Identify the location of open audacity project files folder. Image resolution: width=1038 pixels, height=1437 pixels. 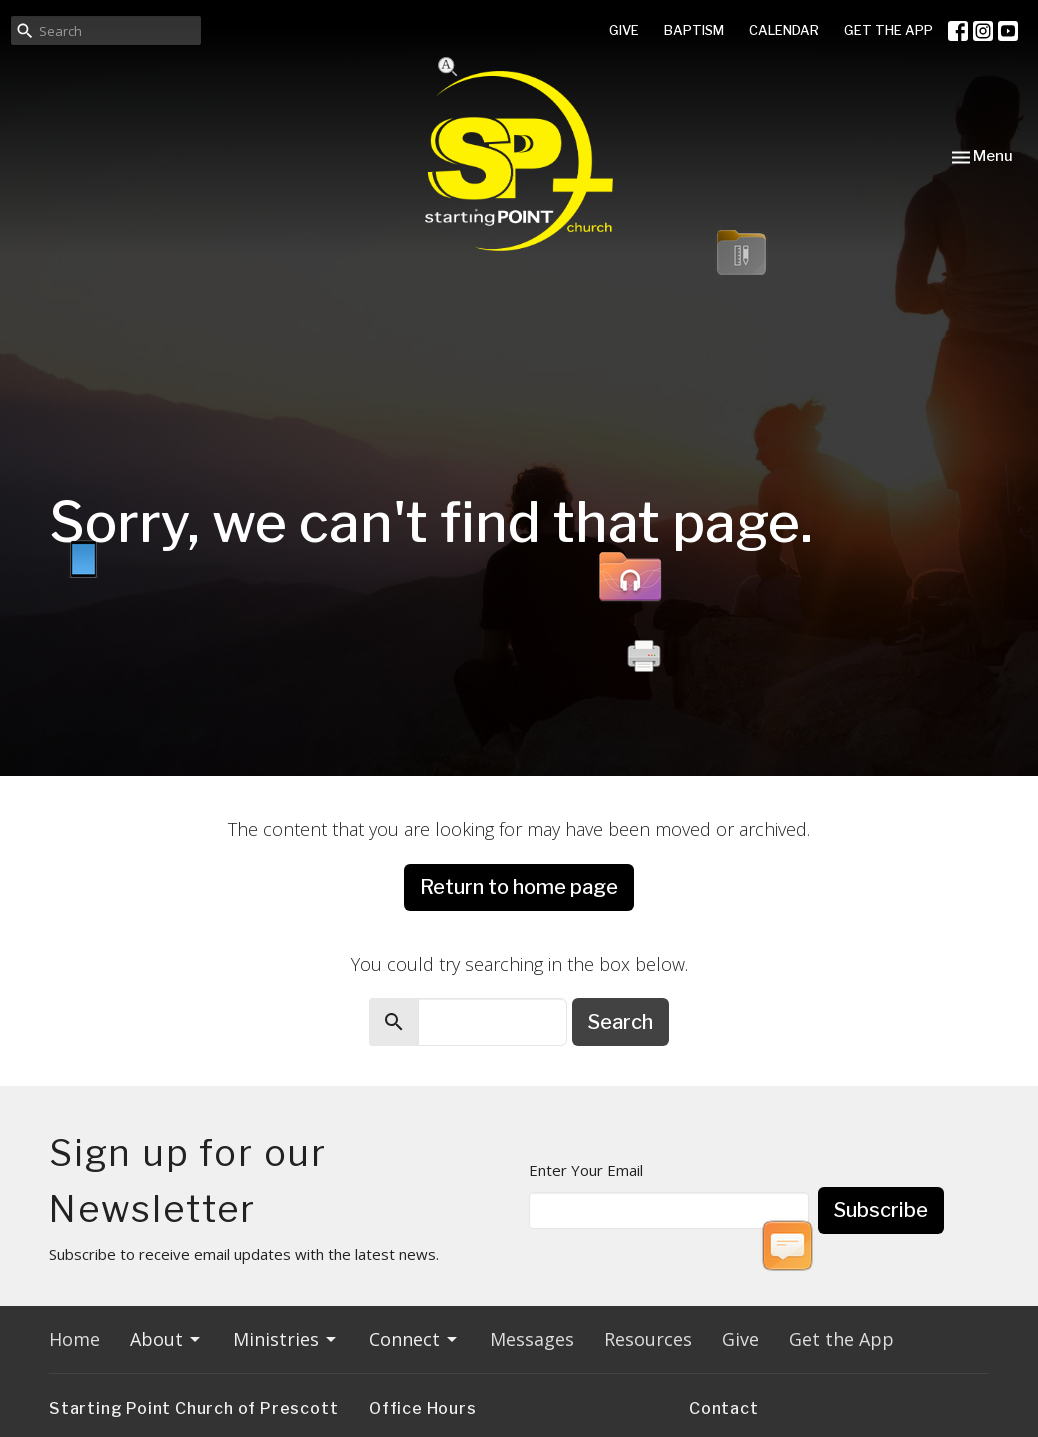
(630, 578).